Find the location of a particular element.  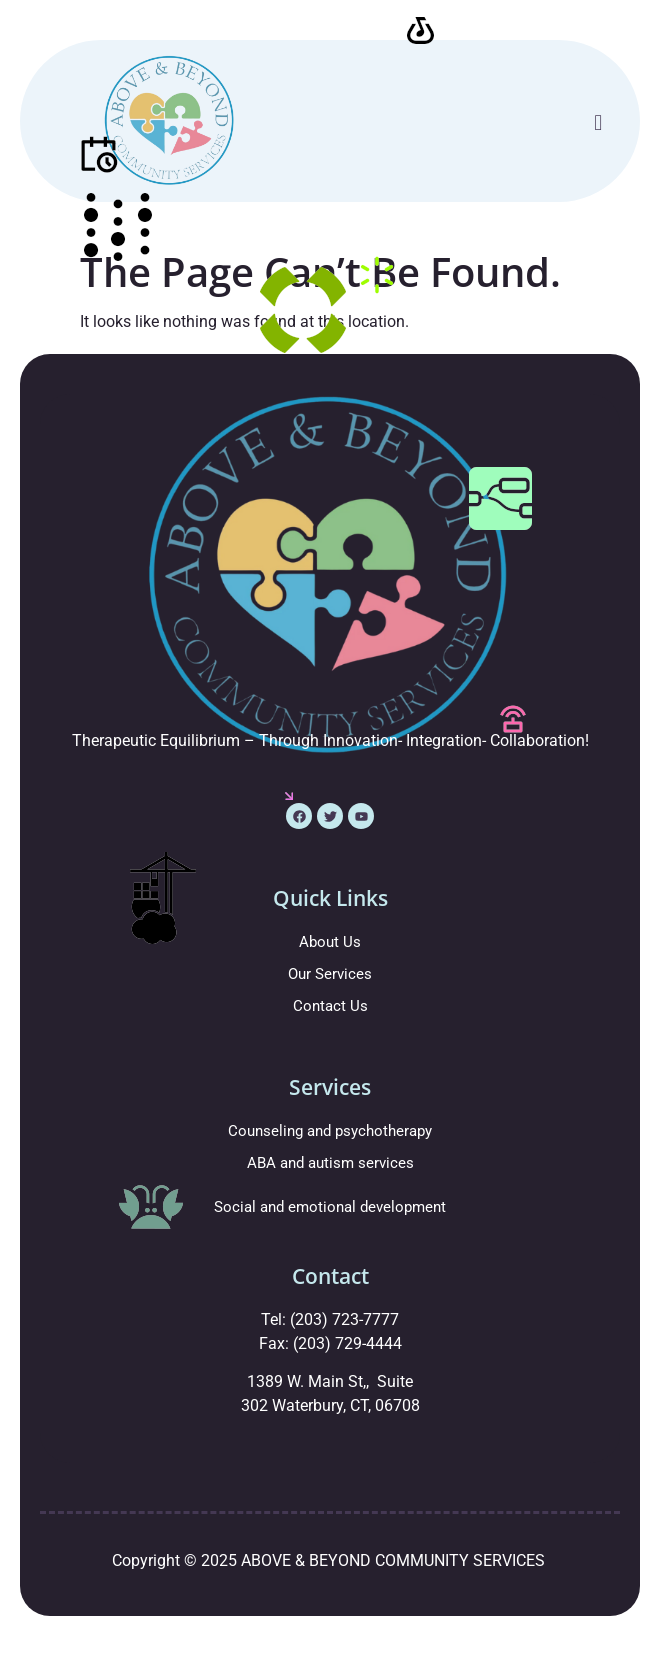

view scheduled events or appointments is located at coordinates (98, 155).